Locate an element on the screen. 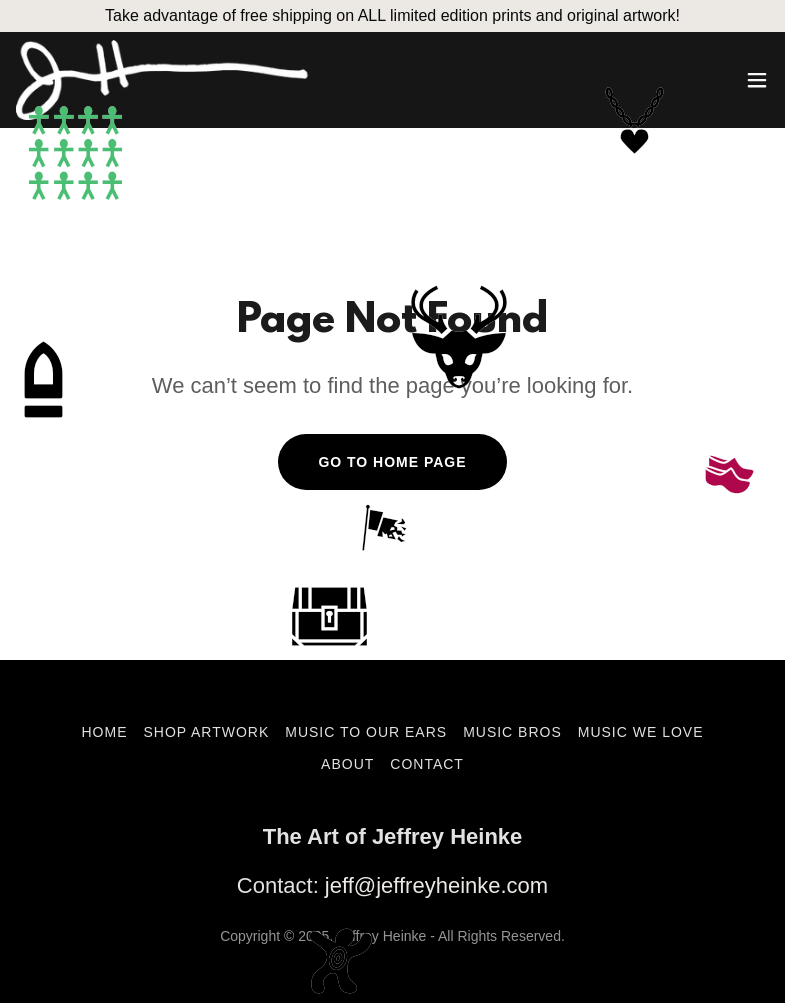 The height and width of the screenshot is (1003, 785). indicates a group or team of players is located at coordinates (76, 152).